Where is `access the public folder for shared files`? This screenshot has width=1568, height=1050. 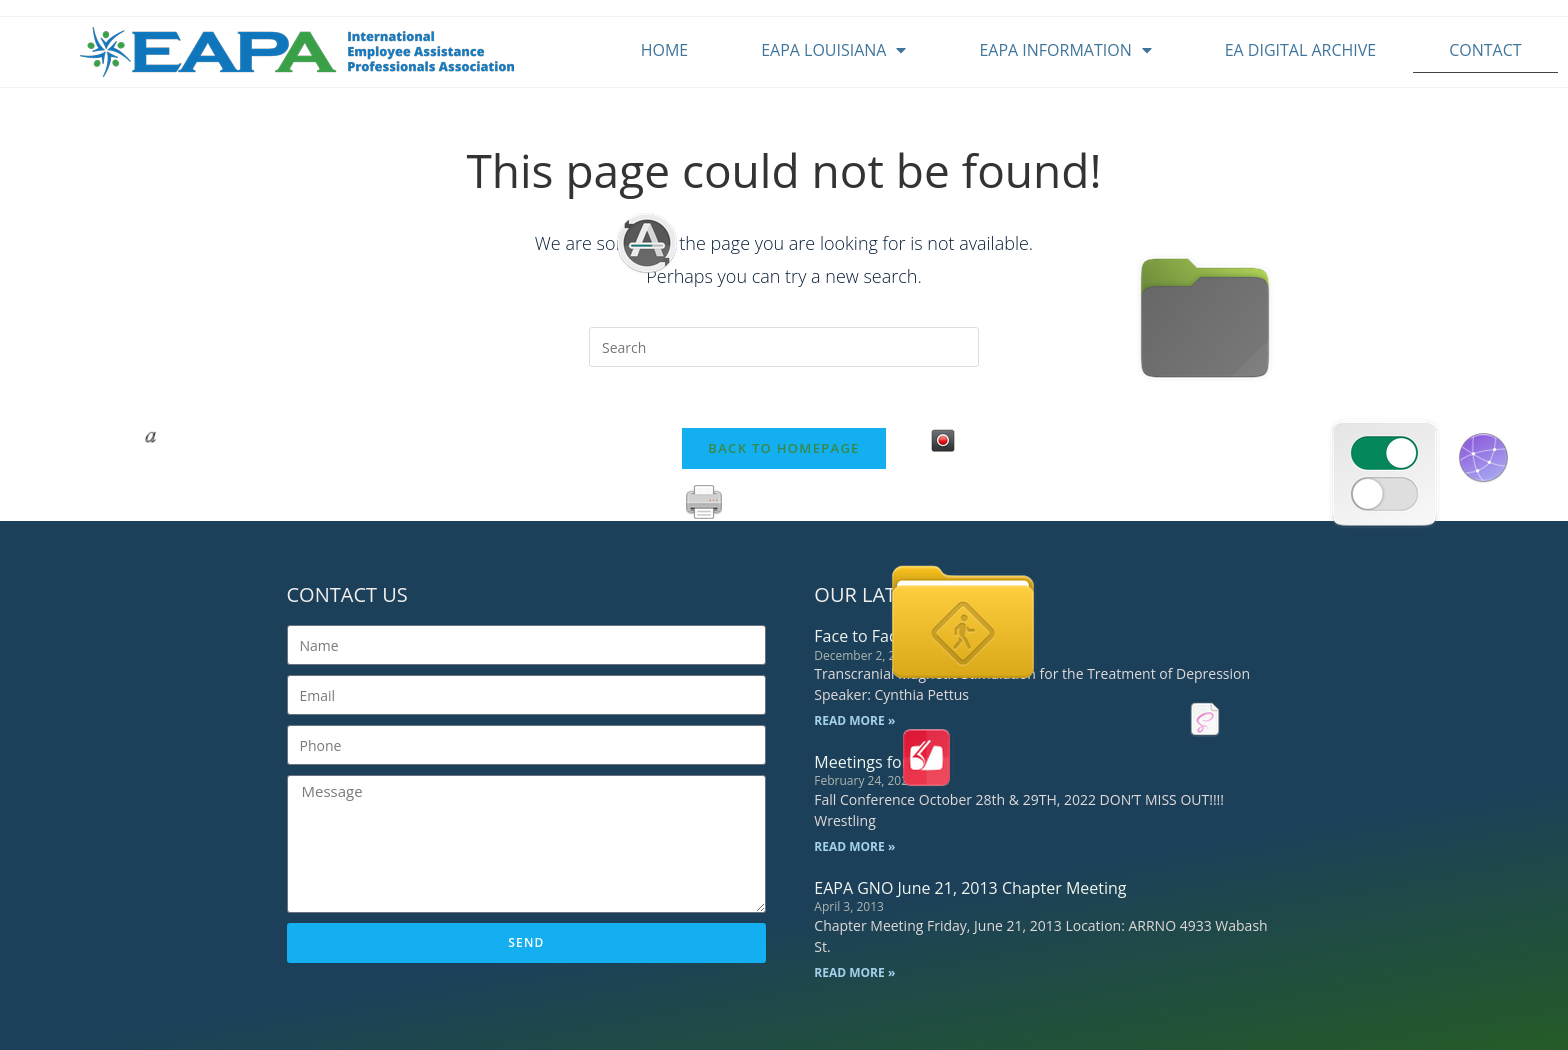
access the public folder for shared files is located at coordinates (963, 622).